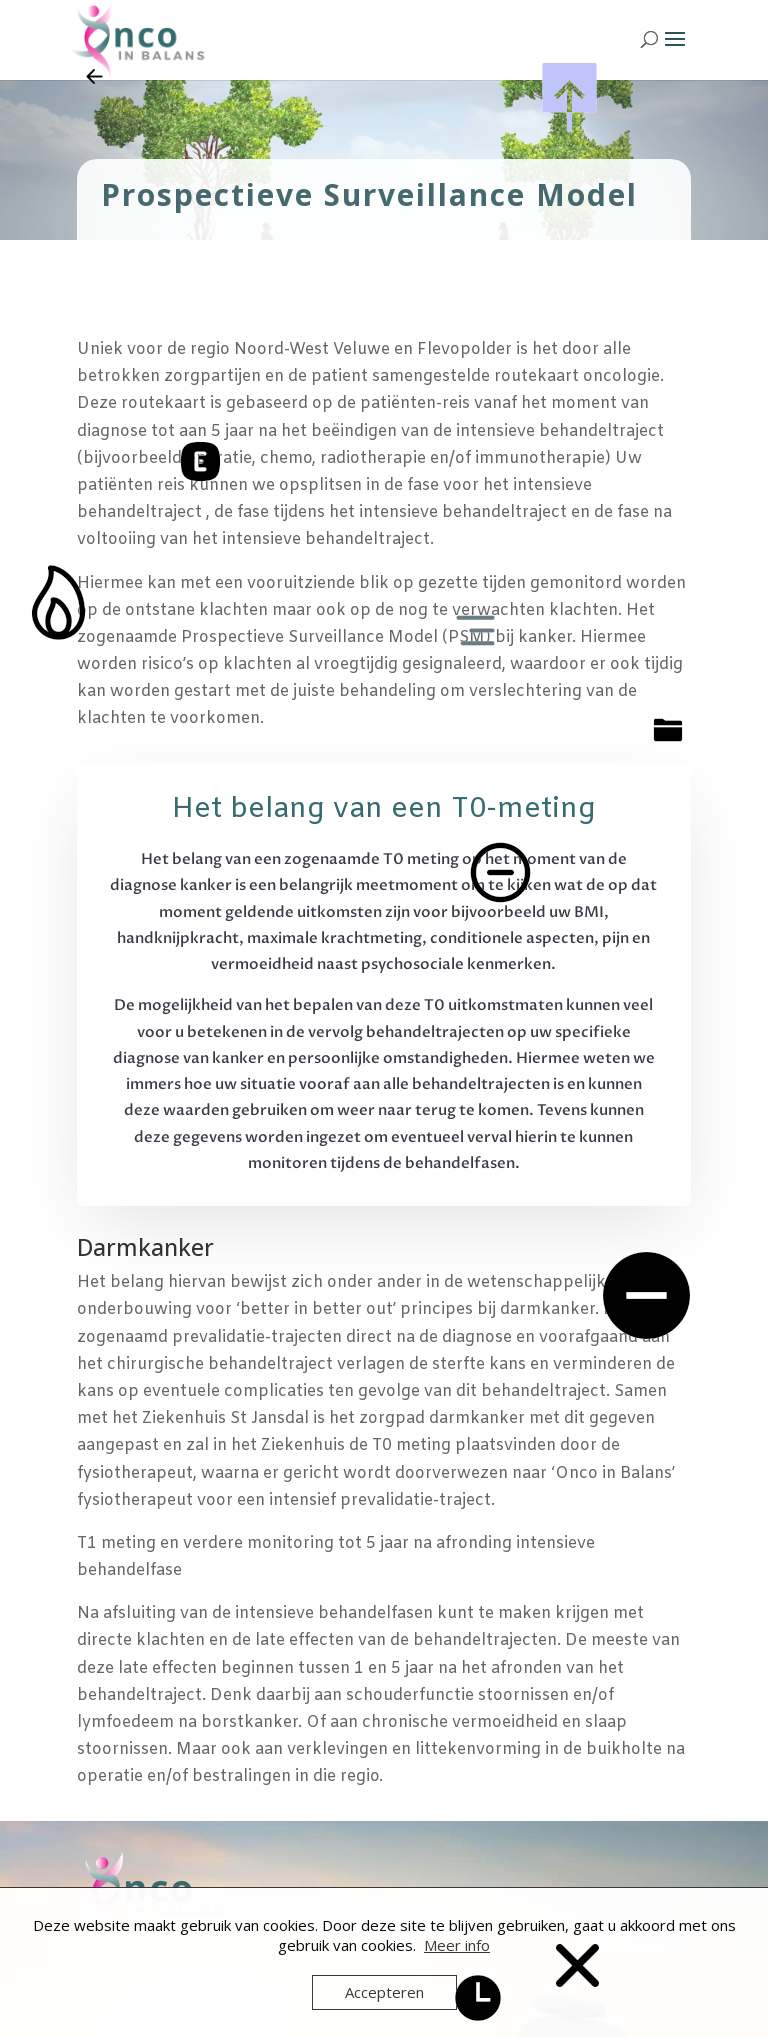  Describe the element at coordinates (94, 76) in the screenshot. I see `go back to the previous screen` at that location.